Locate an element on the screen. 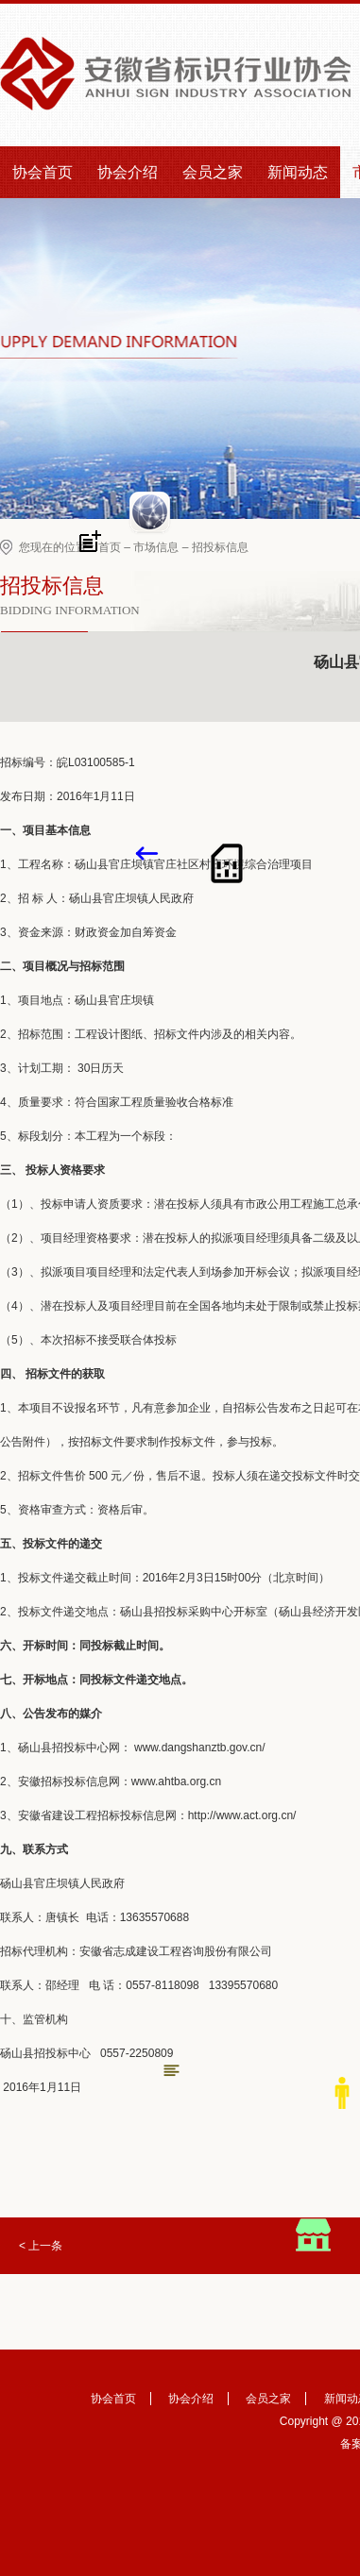 This screenshot has height=2576, width=360. select male gender option is located at coordinates (342, 2093).